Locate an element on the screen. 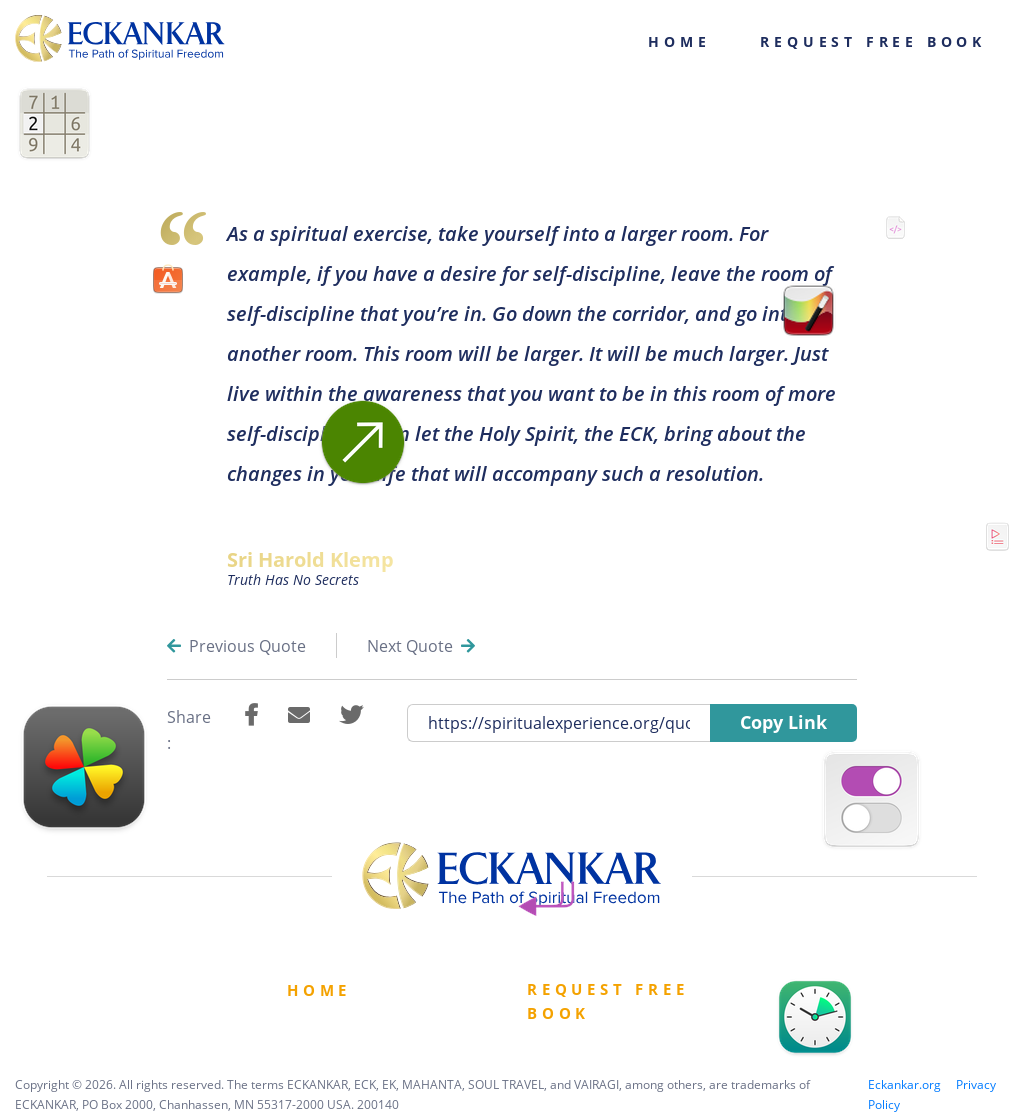 The image size is (1024, 1114). reply to all recipients of an email is located at coordinates (545, 898).